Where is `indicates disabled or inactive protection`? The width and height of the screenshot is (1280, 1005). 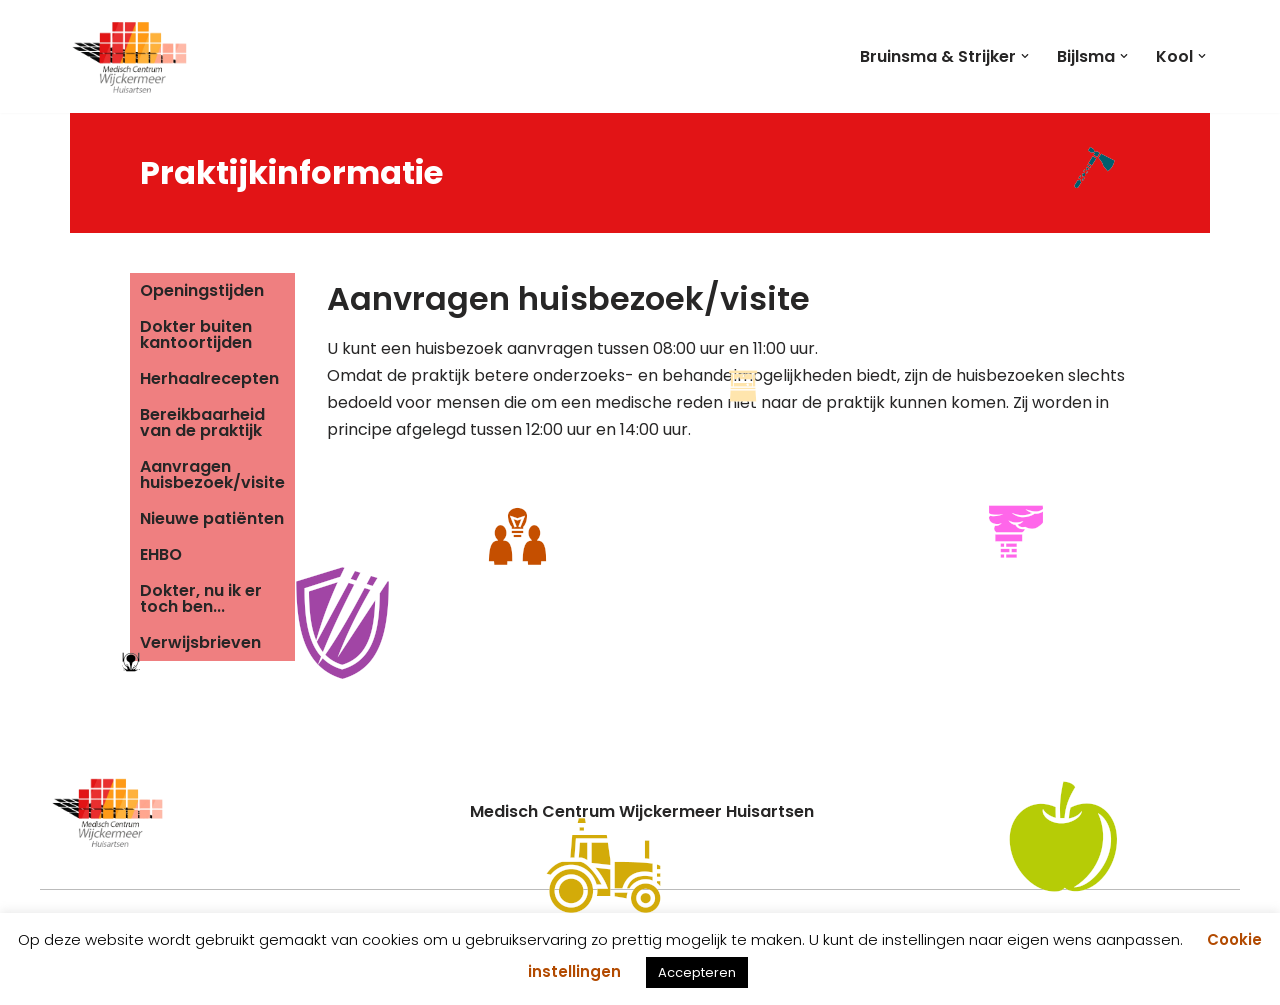
indicates disabled or inactive protection is located at coordinates (342, 622).